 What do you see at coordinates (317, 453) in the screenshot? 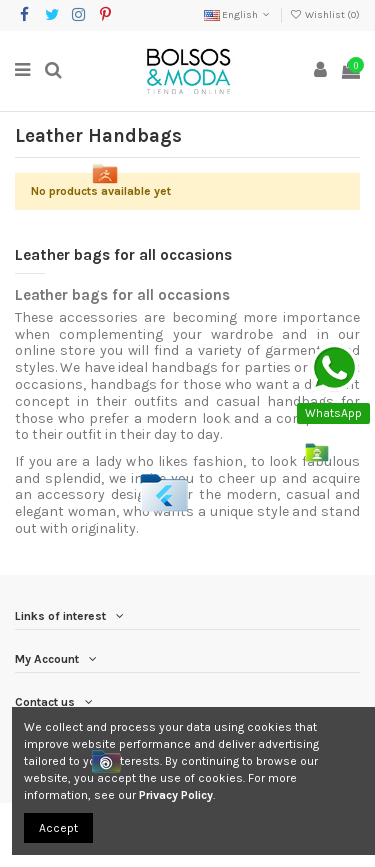
I see `open folder for VR or augmented reality projects` at bounding box center [317, 453].